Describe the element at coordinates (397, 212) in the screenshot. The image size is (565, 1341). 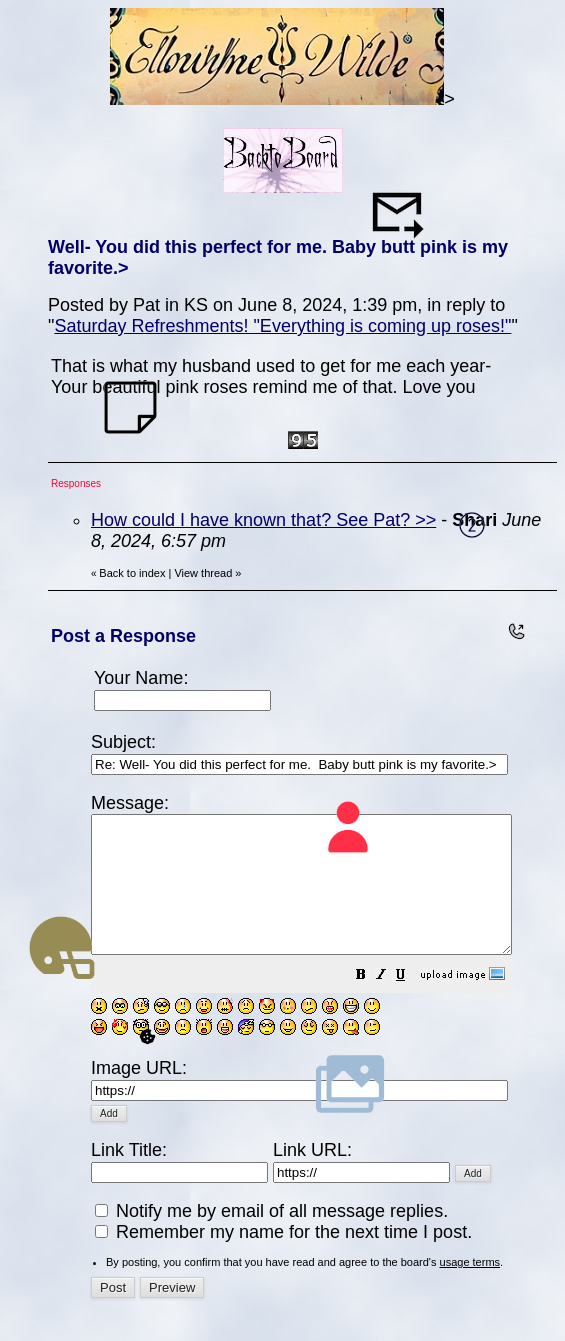
I see `forward an email to another recipient` at that location.